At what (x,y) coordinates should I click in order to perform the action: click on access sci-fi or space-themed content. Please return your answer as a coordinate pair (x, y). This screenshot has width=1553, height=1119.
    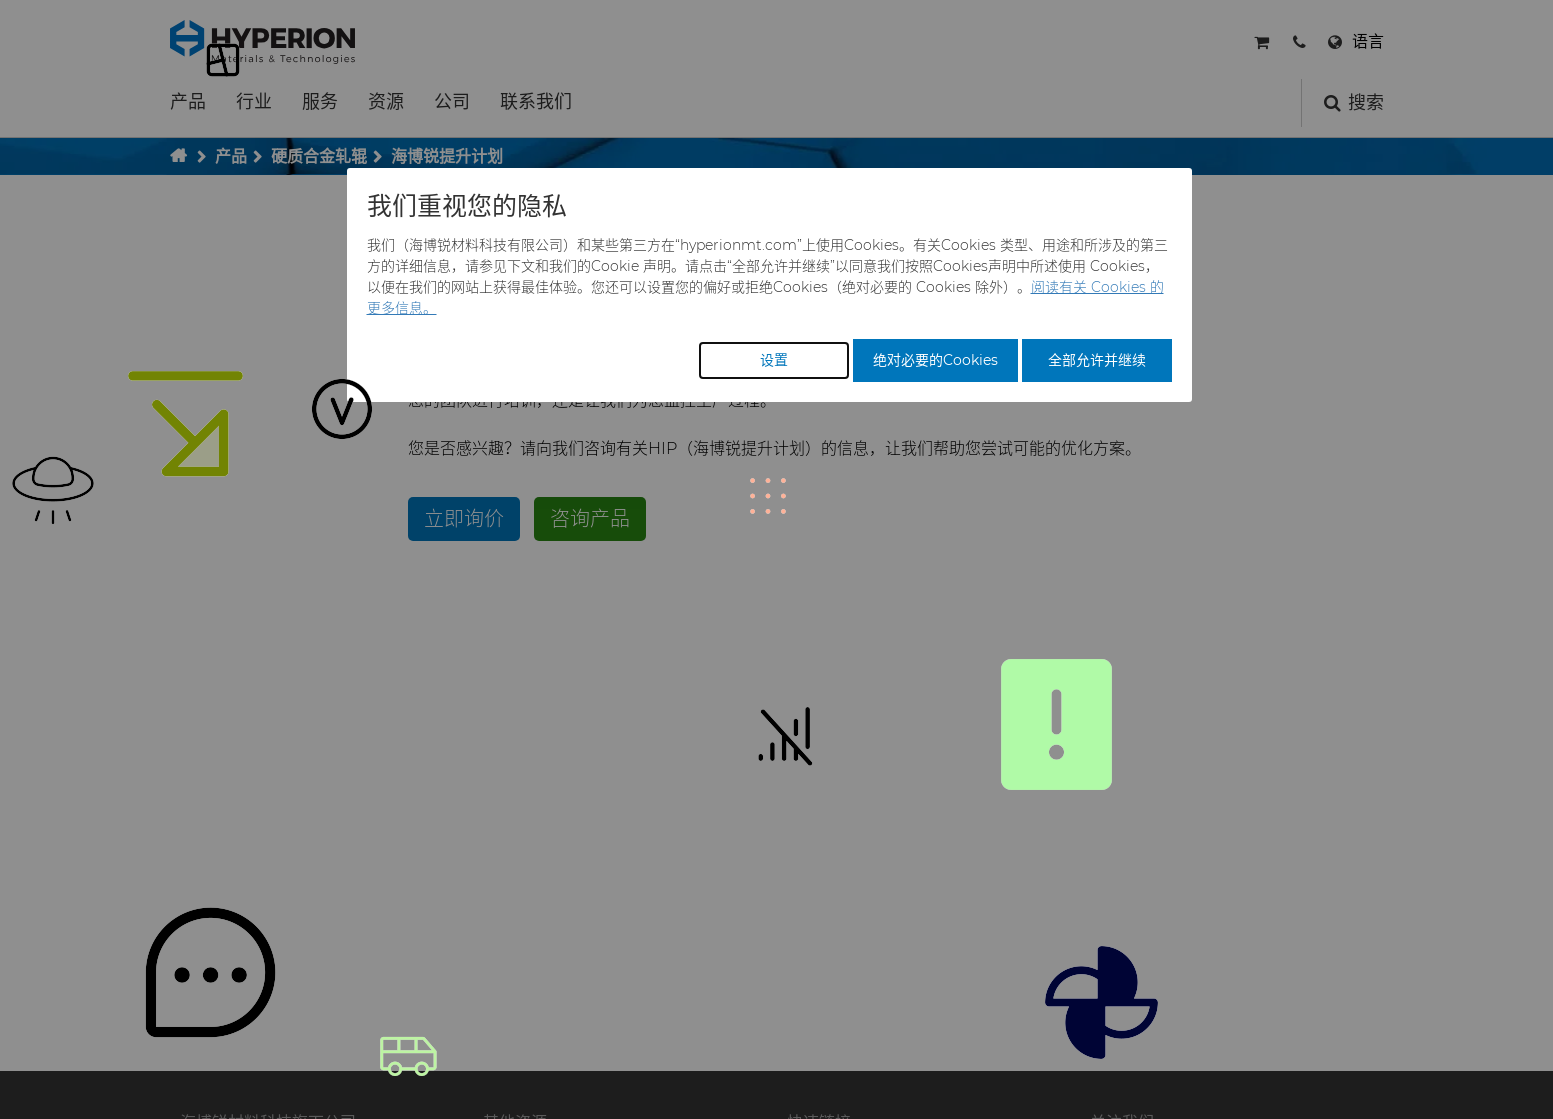
    Looking at the image, I should click on (53, 489).